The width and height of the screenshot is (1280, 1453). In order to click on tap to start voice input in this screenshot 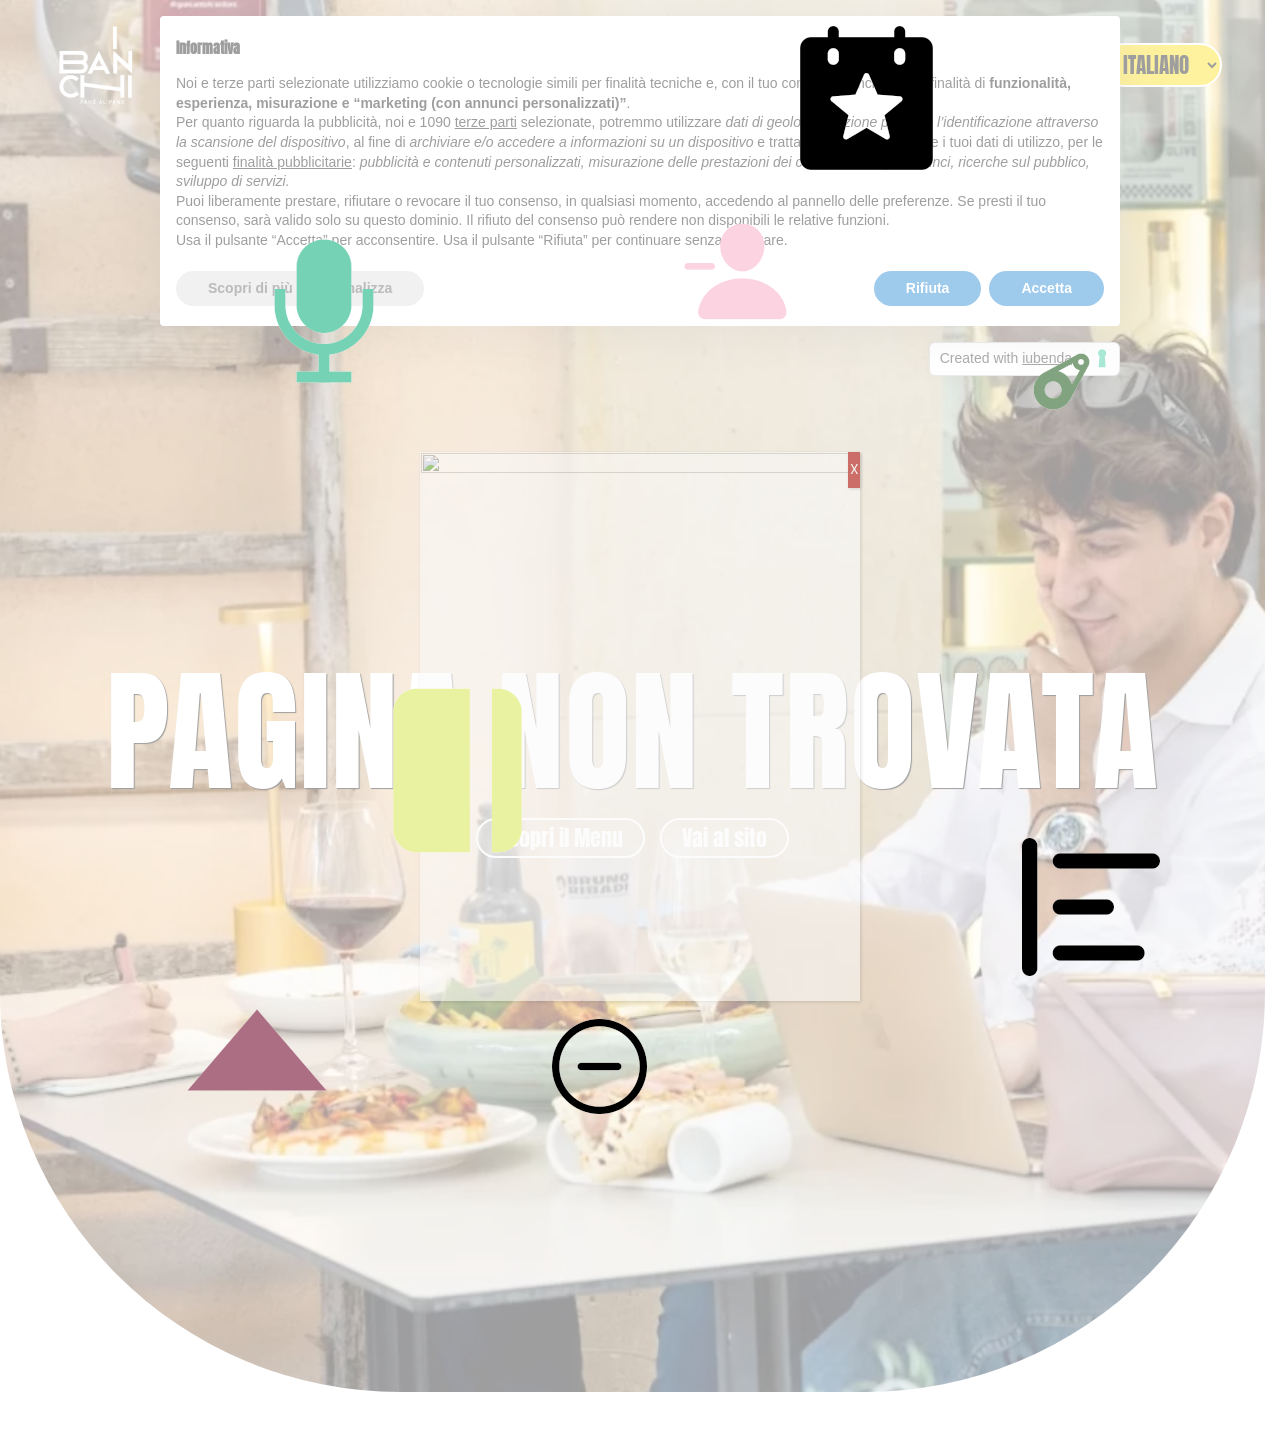, I will do `click(324, 311)`.